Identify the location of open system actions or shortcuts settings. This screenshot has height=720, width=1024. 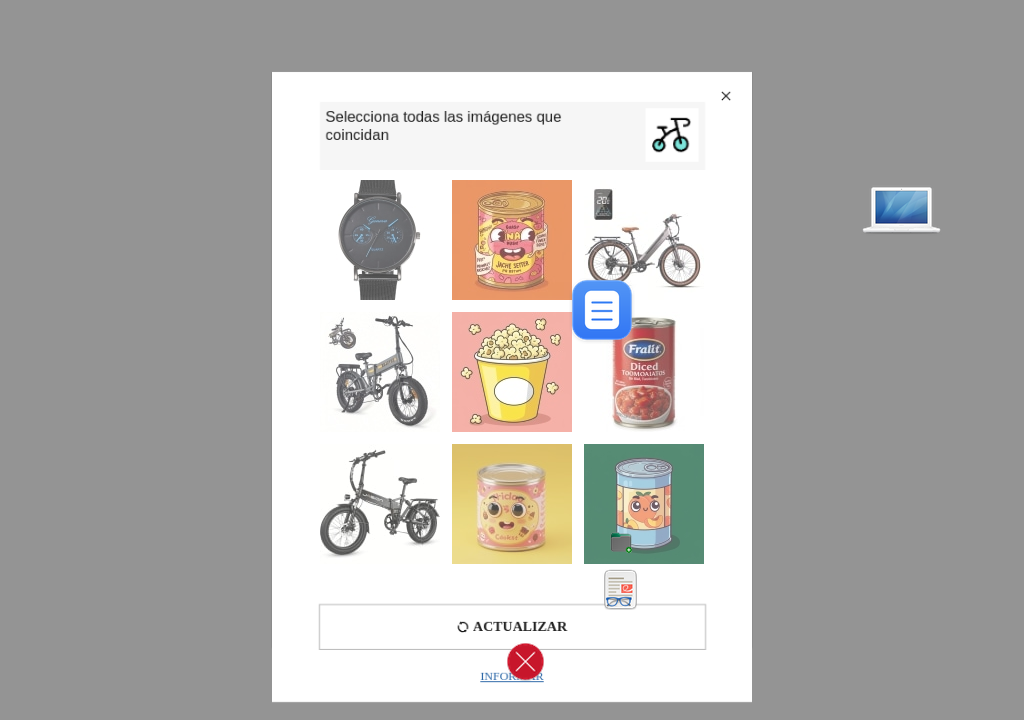
(602, 311).